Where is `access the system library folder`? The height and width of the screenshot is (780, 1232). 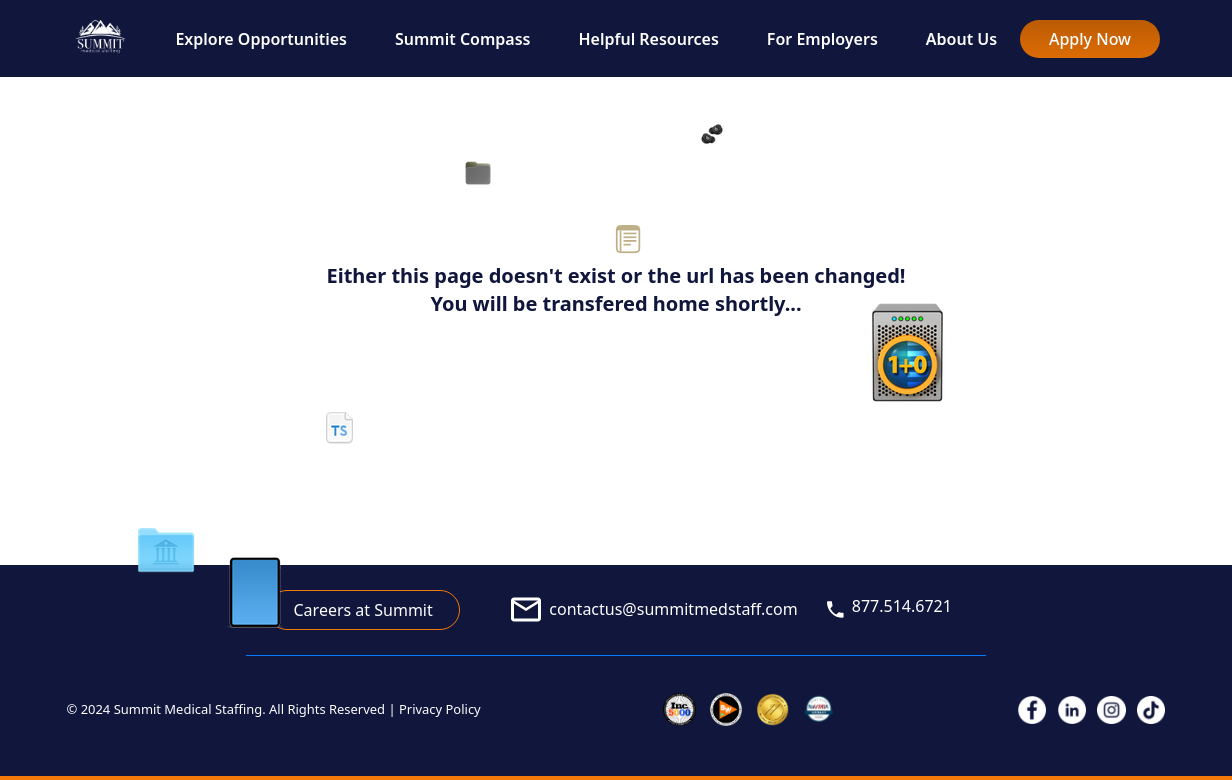 access the system library folder is located at coordinates (166, 550).